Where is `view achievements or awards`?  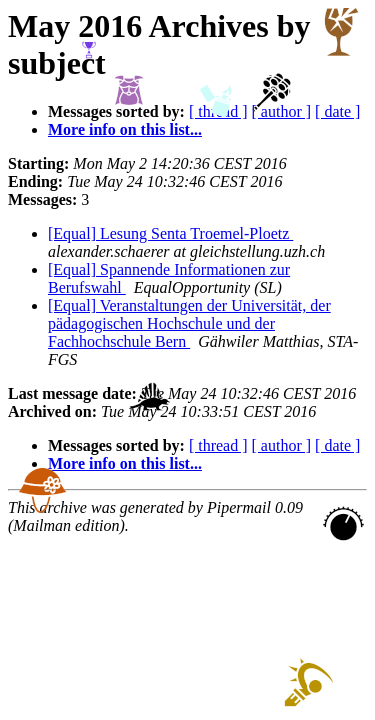 view achievements or awards is located at coordinates (89, 50).